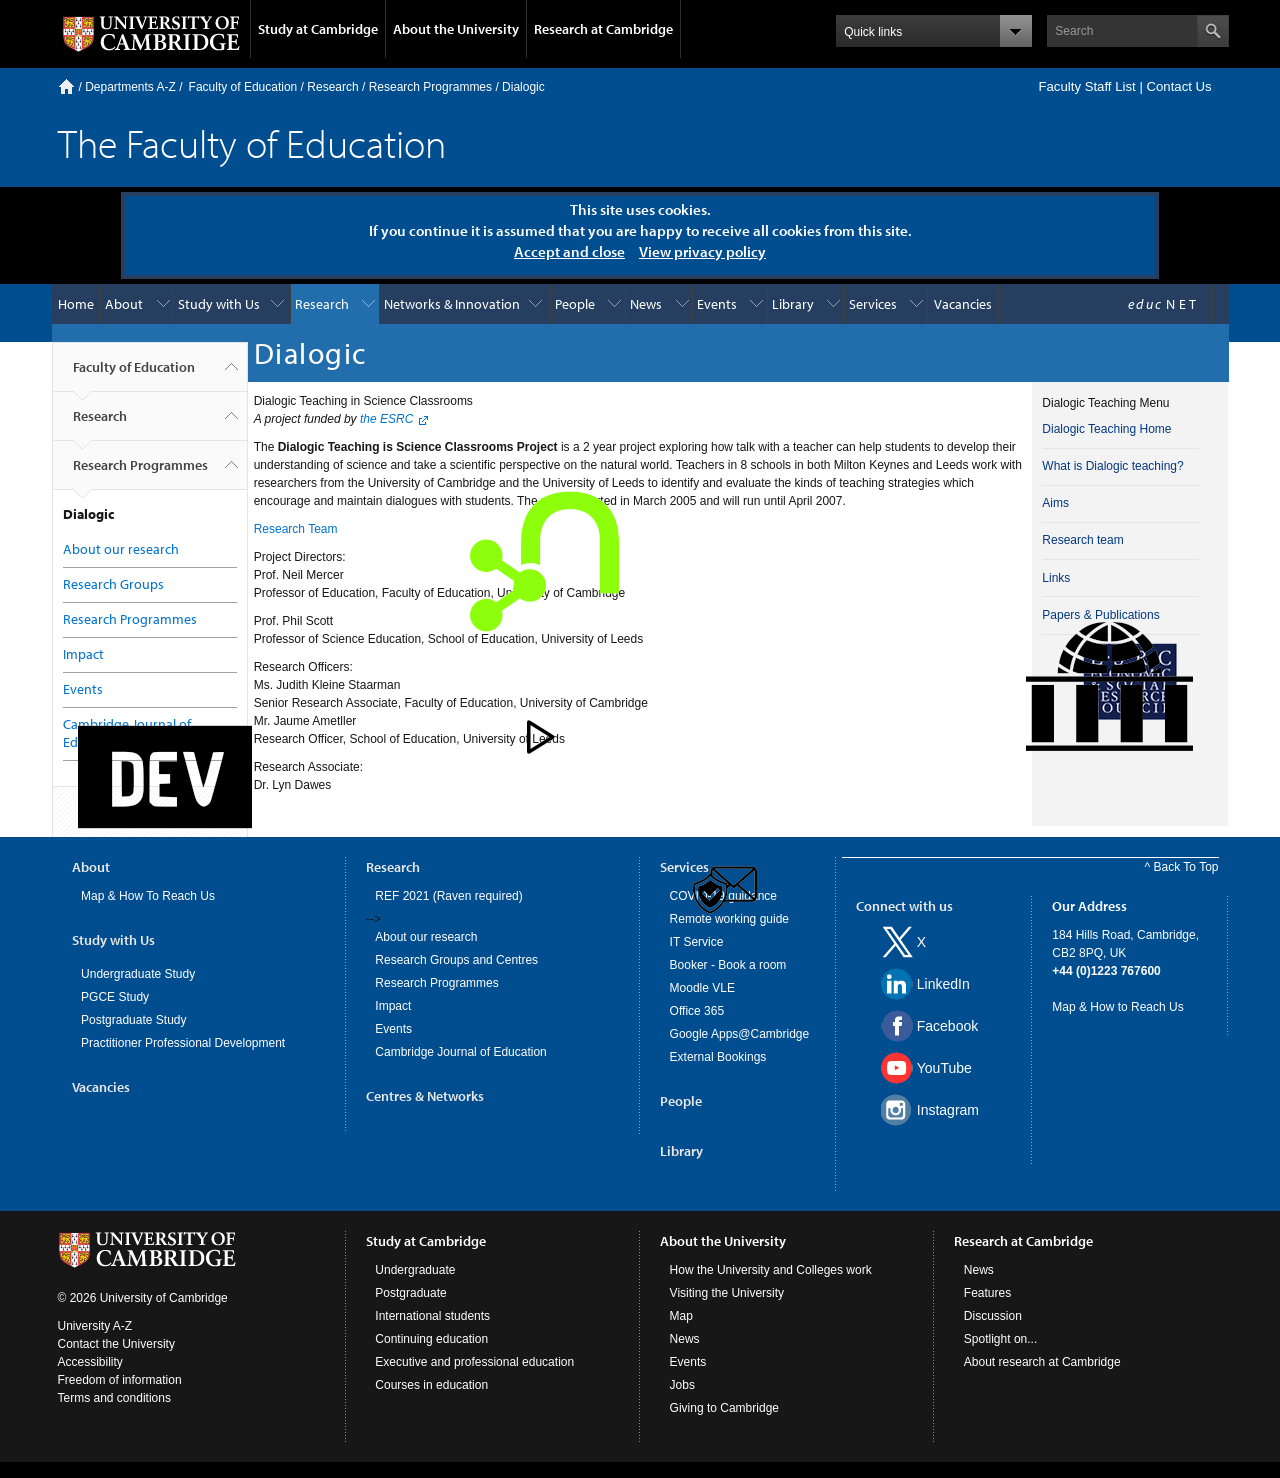  Describe the element at coordinates (544, 561) in the screenshot. I see `neo4j graph database logo` at that location.